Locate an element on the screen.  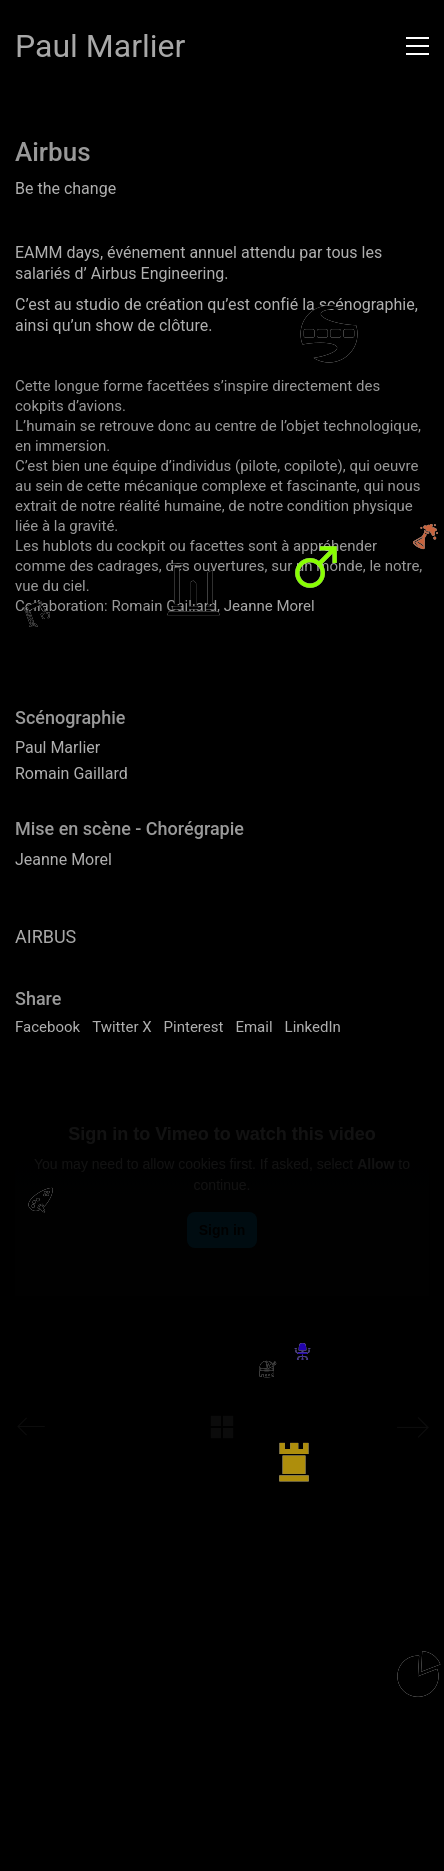
indicates male gender option is located at coordinates (316, 567).